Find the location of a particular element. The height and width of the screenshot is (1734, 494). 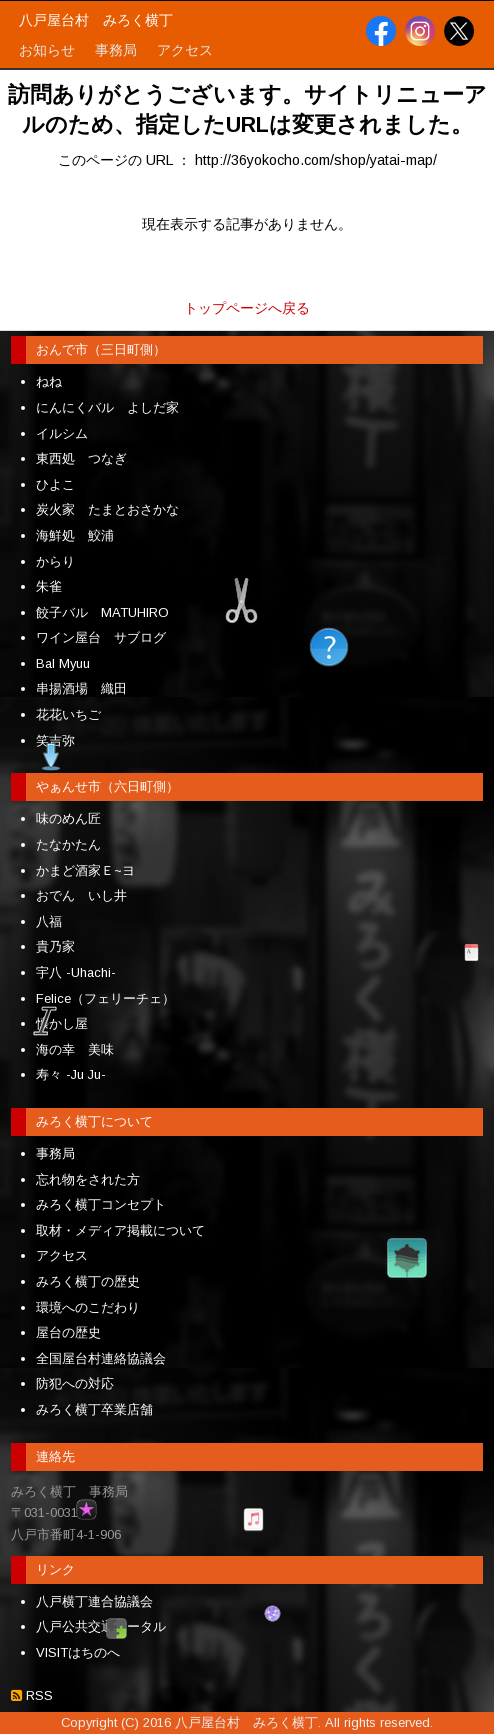

launch gnome mines game is located at coordinates (407, 1258).